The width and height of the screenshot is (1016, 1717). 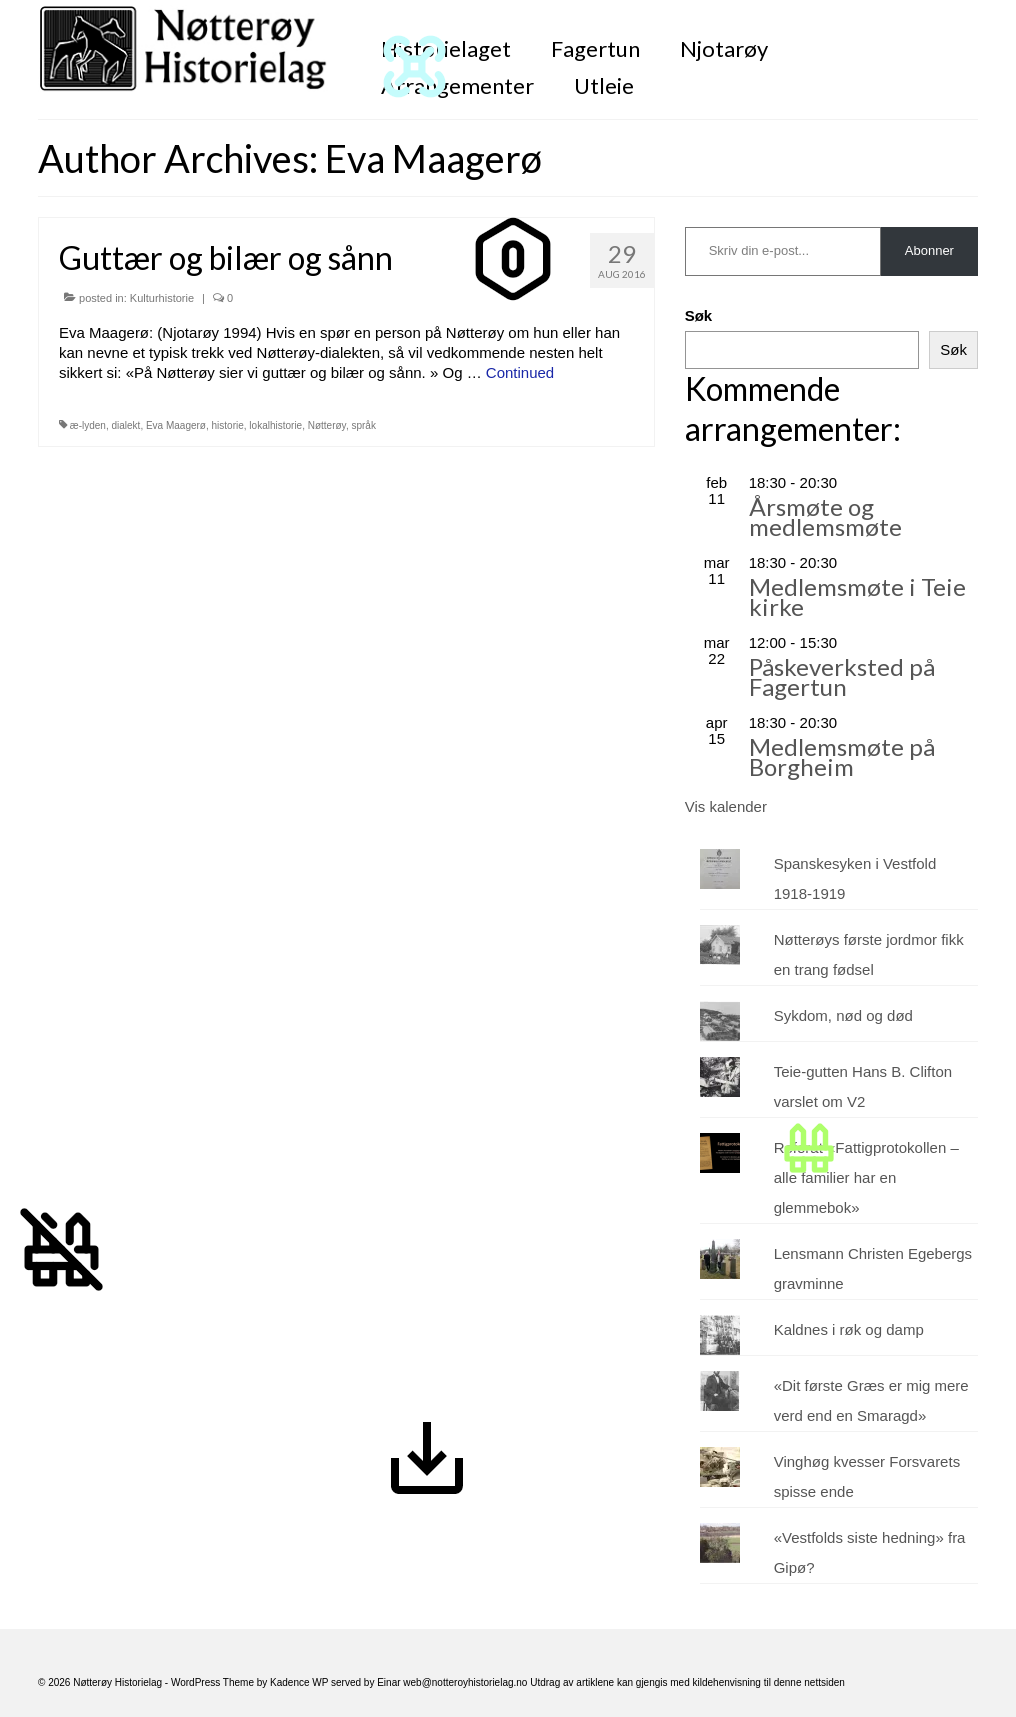 I want to click on indicates an "O" option or category in a hexagonal badge, so click(x=513, y=259).